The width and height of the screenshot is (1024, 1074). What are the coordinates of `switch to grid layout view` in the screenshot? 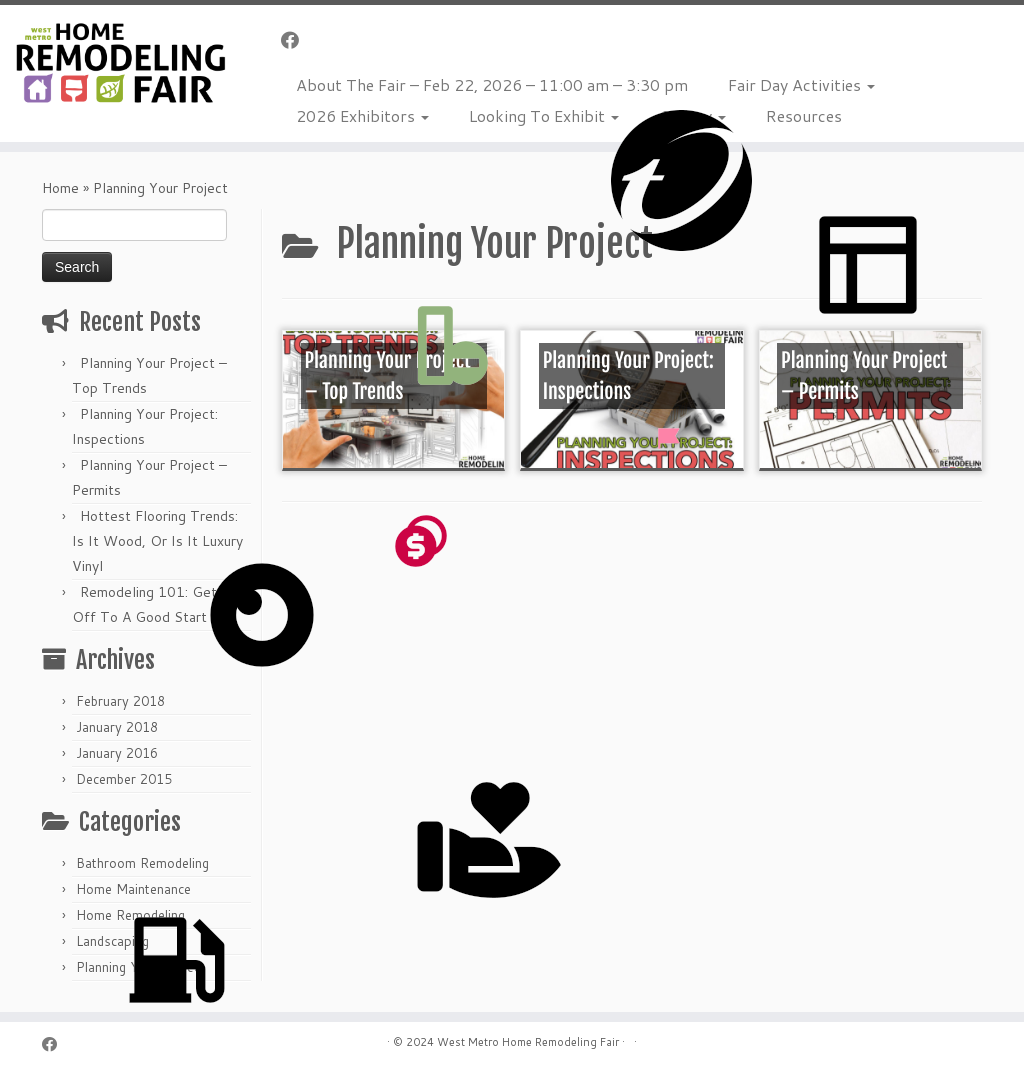 It's located at (868, 265).